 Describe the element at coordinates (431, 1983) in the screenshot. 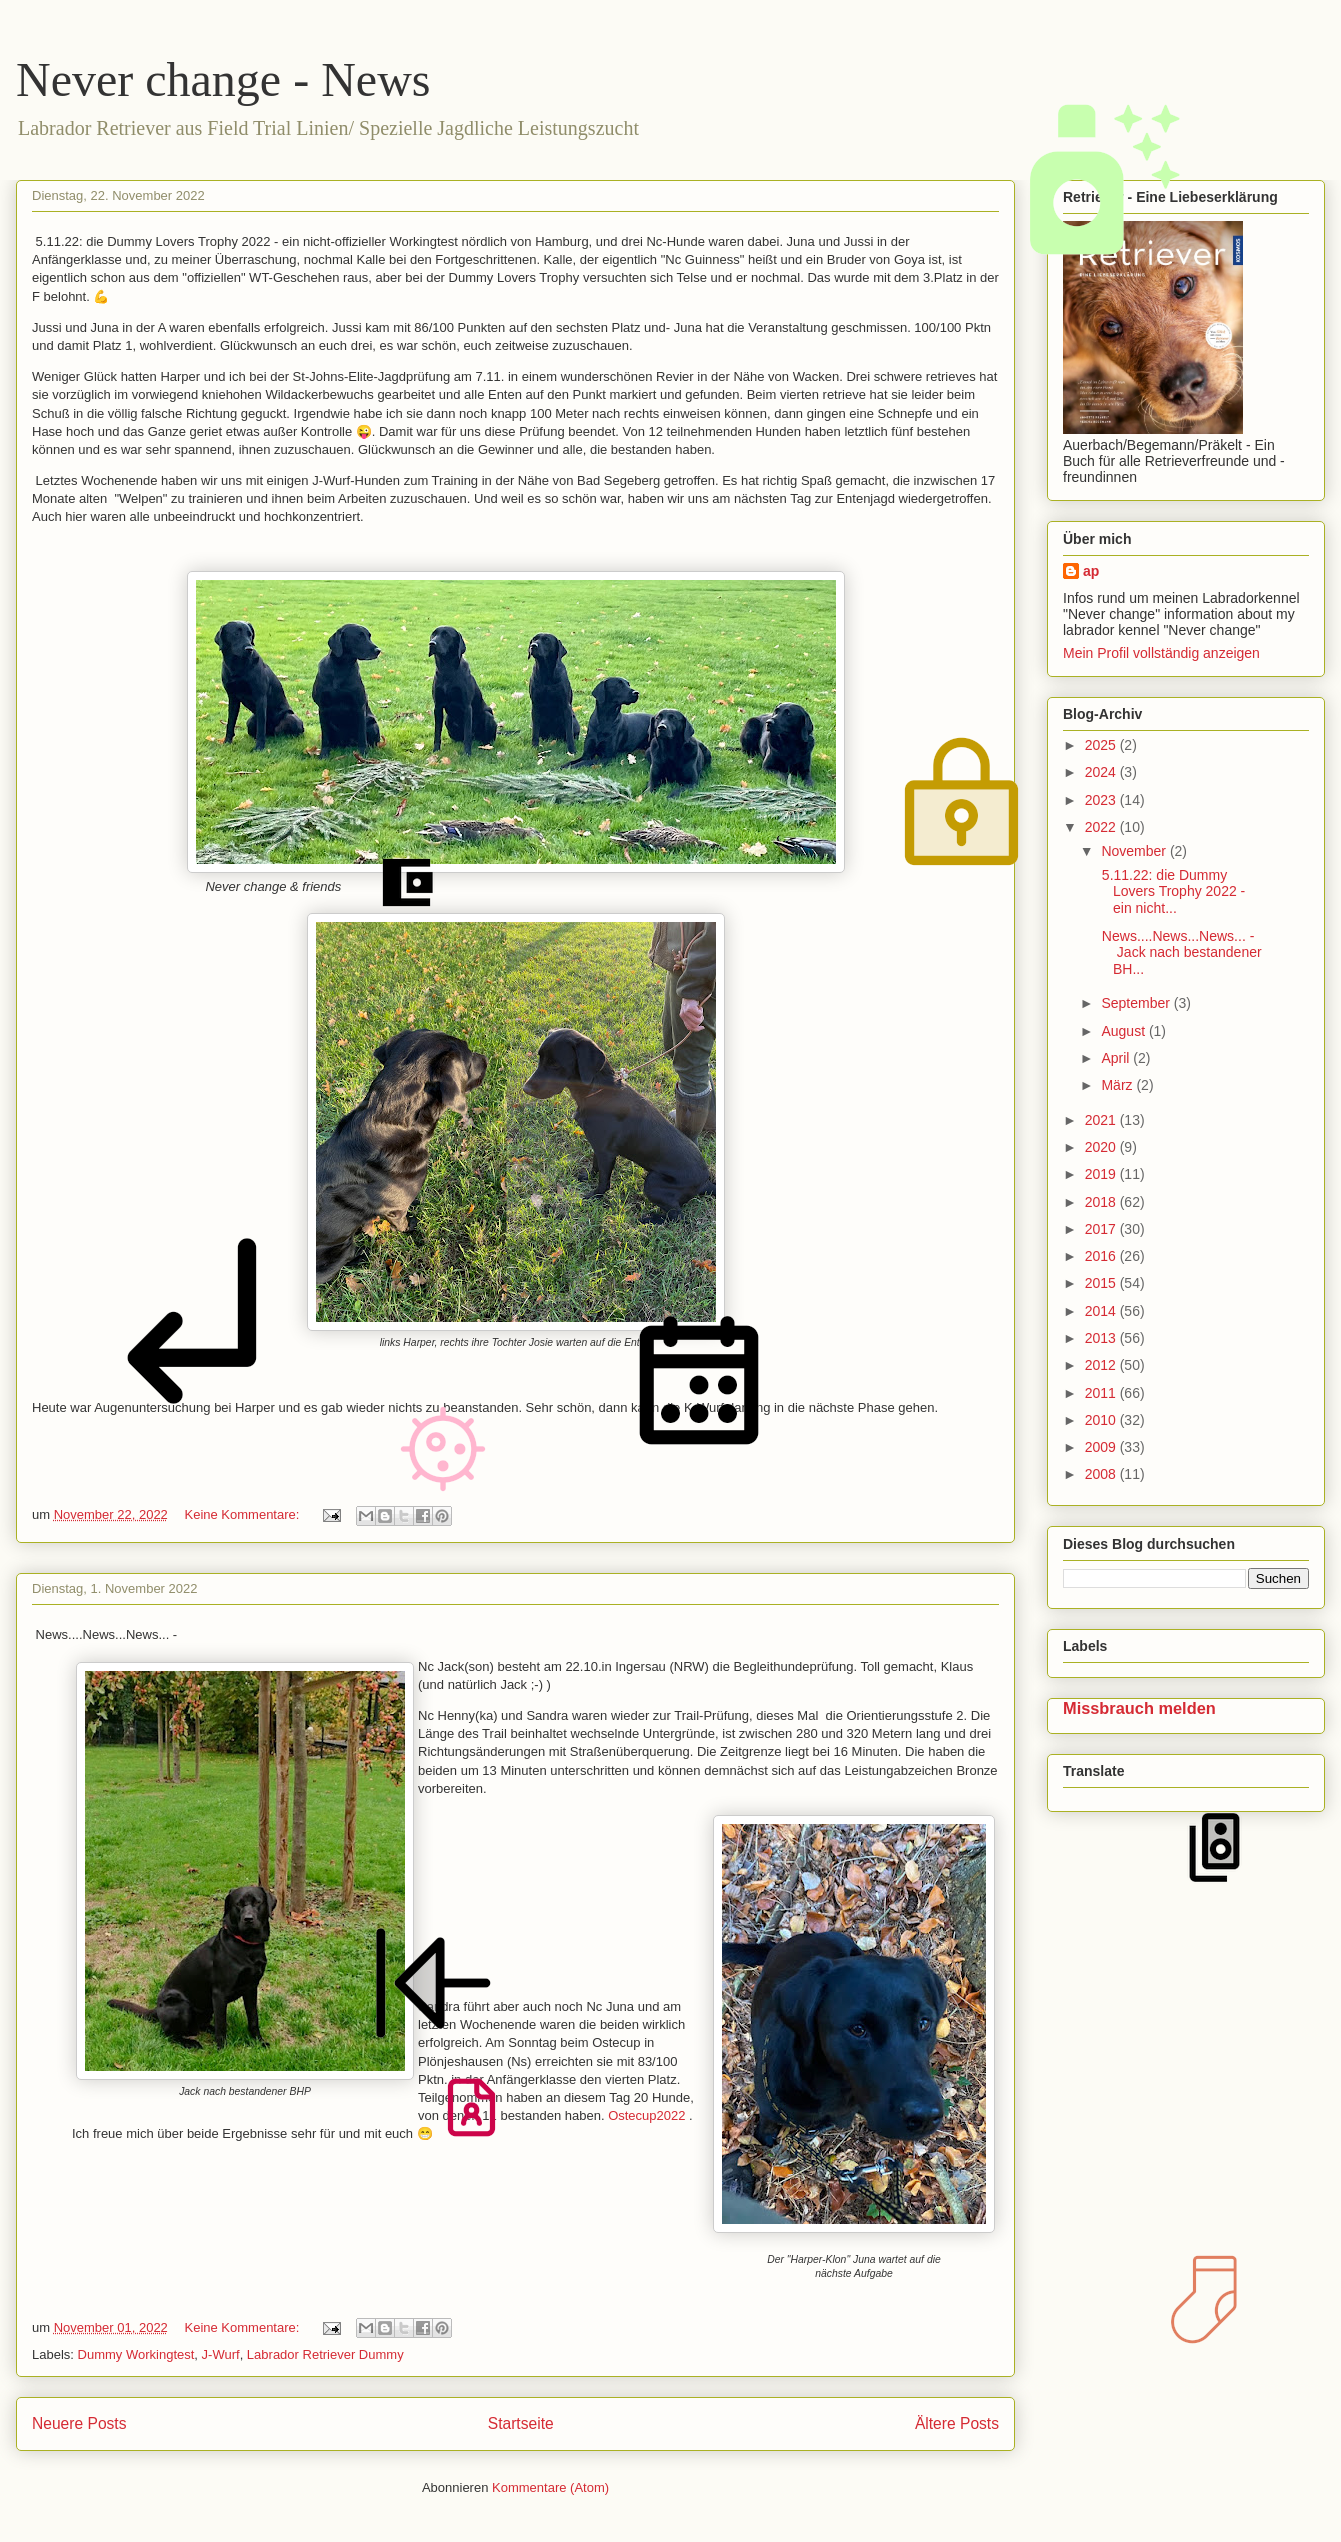

I see `go back to the beginning` at that location.